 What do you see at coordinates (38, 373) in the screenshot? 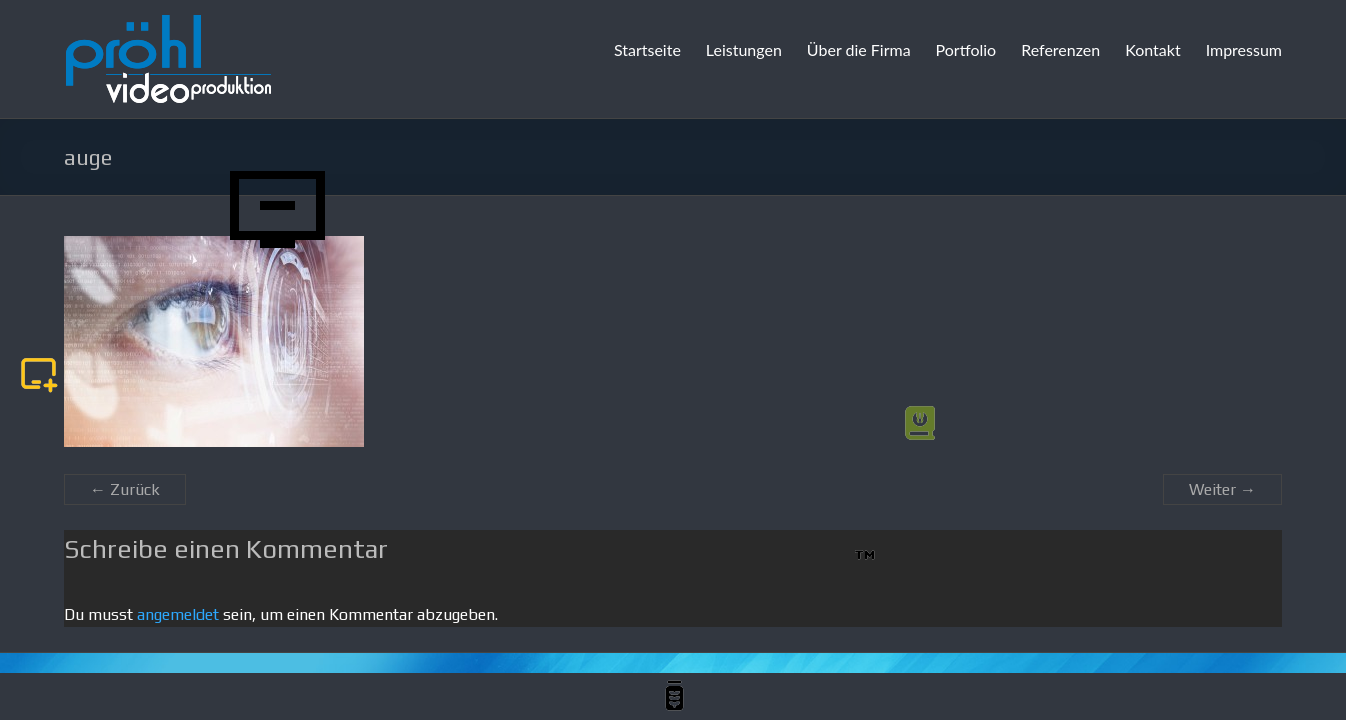
I see `add a new iPad or tablet device` at bounding box center [38, 373].